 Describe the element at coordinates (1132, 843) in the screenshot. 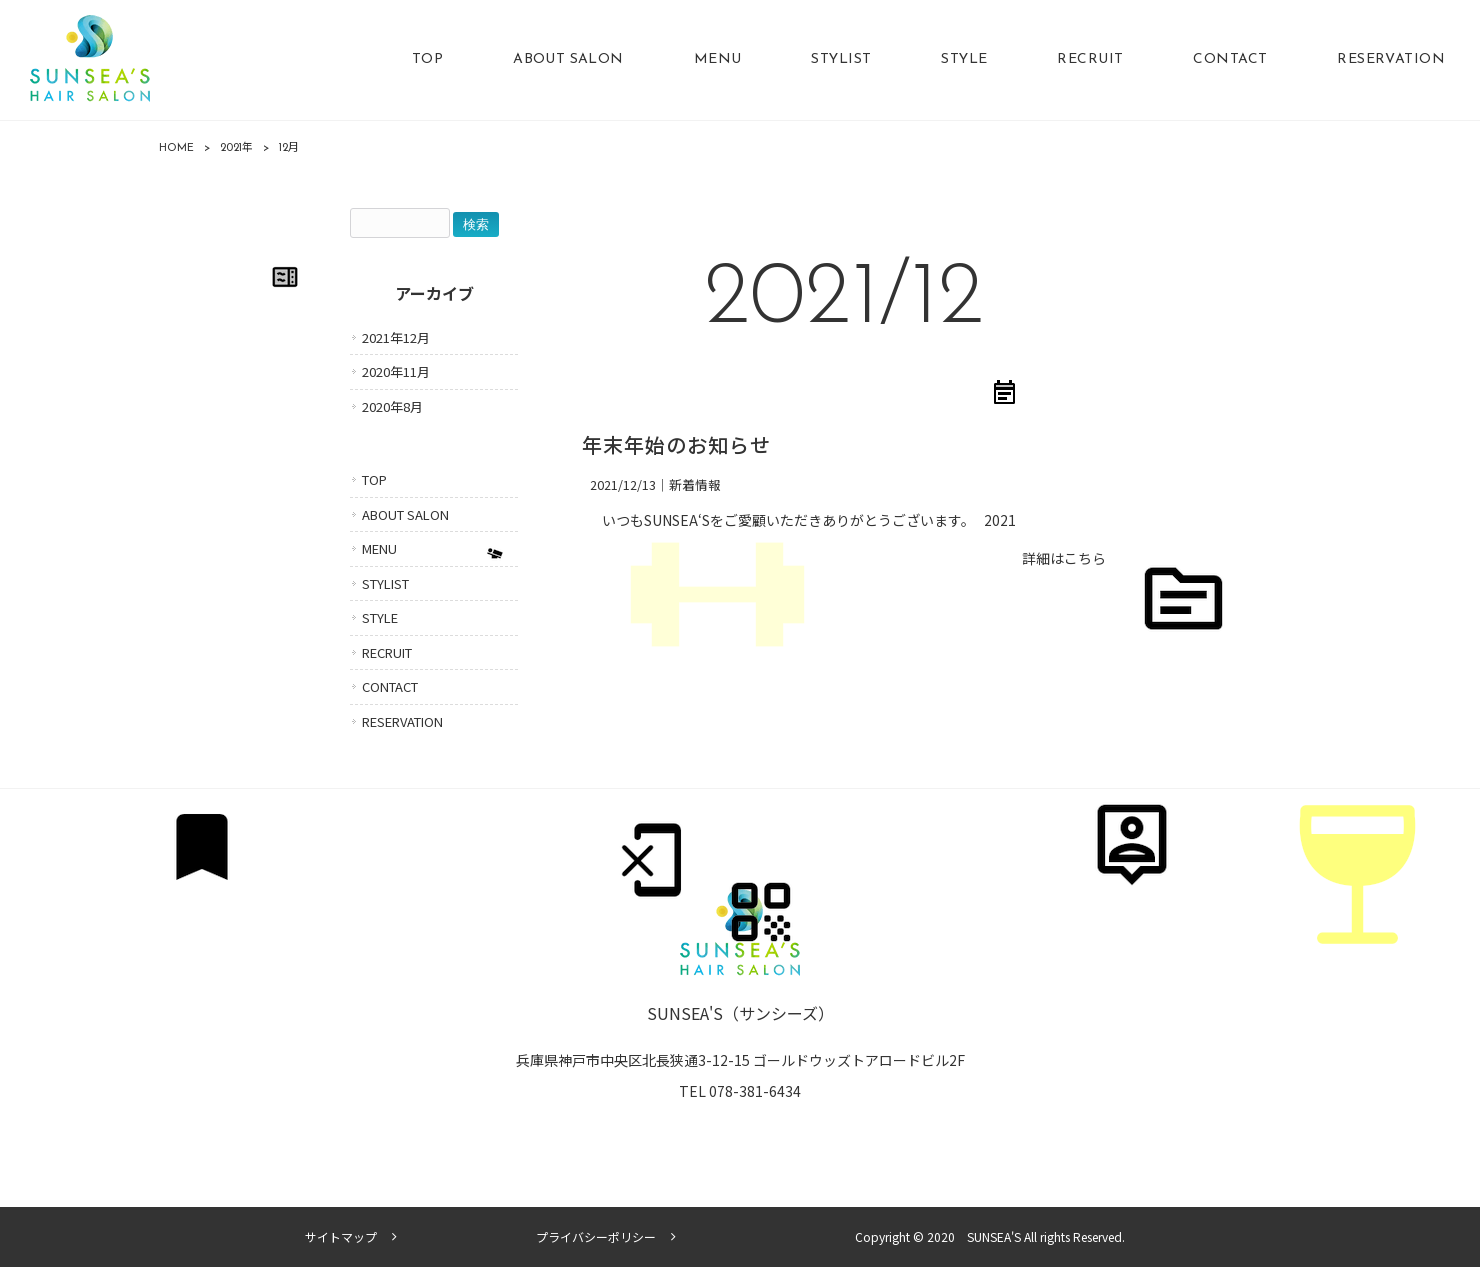

I see `view a person's location on the map` at that location.